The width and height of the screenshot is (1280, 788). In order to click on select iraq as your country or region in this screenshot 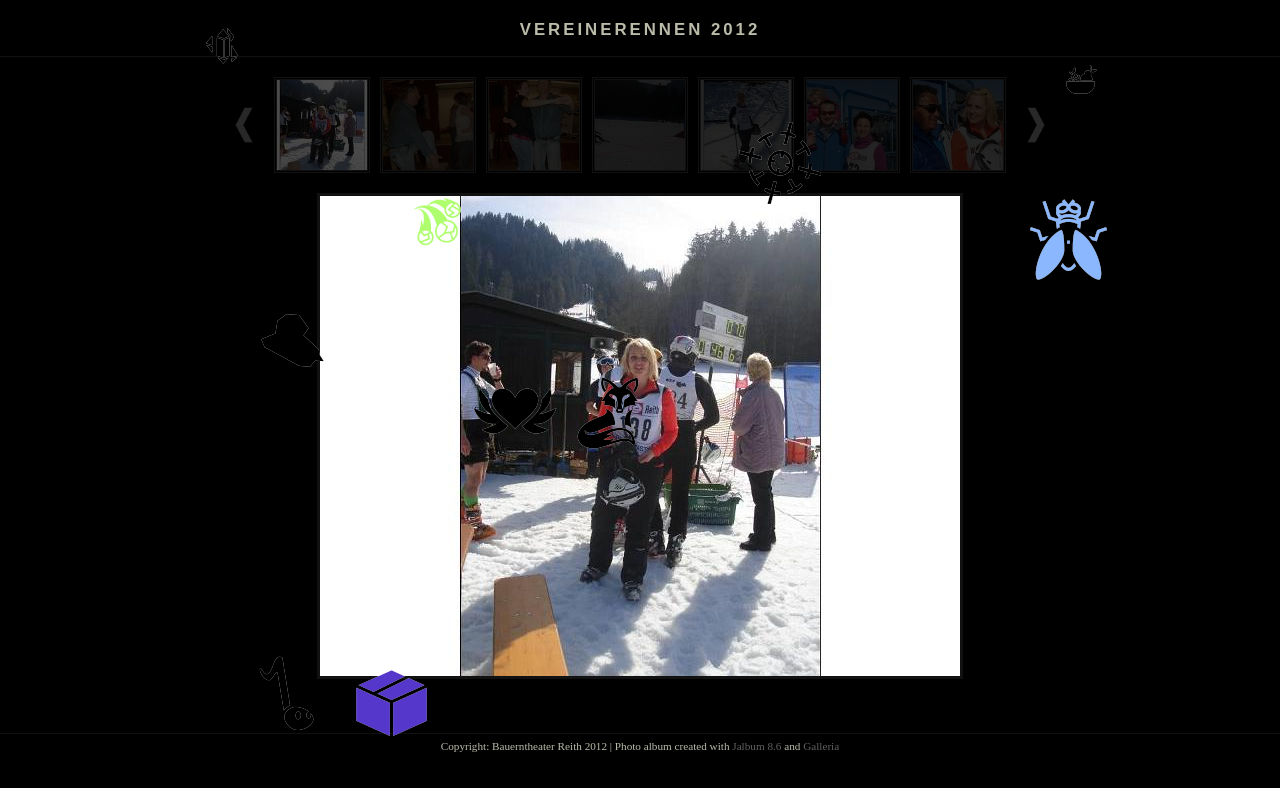, I will do `click(292, 340)`.